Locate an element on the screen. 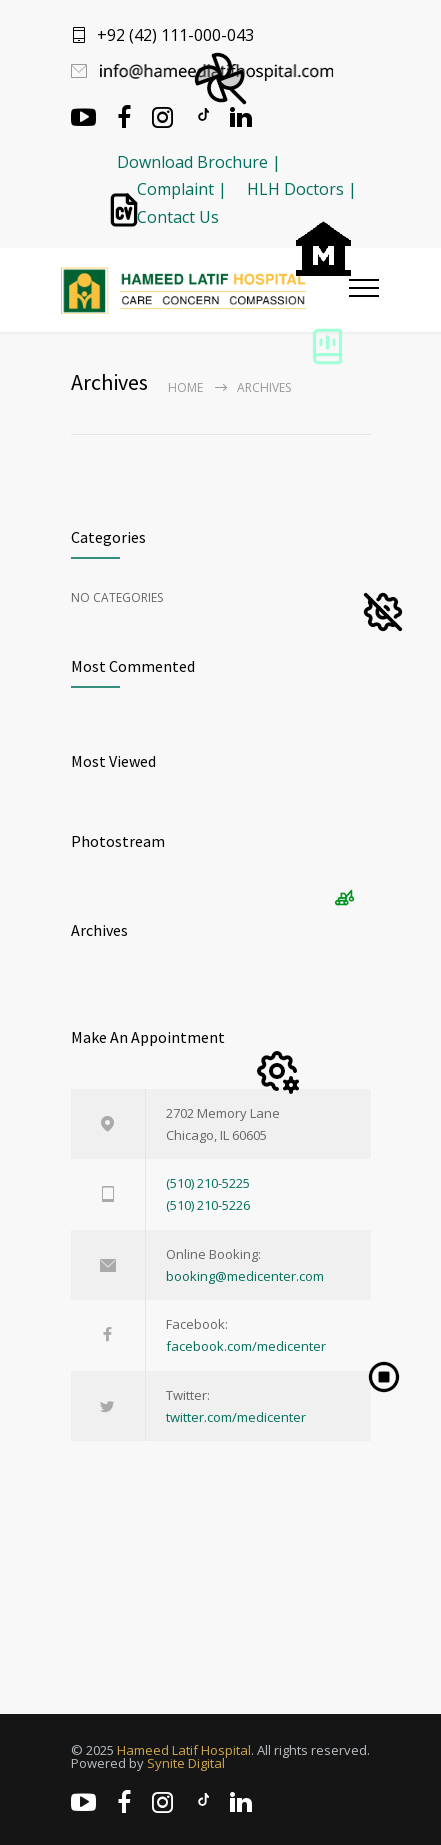  stop media playback is located at coordinates (384, 1377).